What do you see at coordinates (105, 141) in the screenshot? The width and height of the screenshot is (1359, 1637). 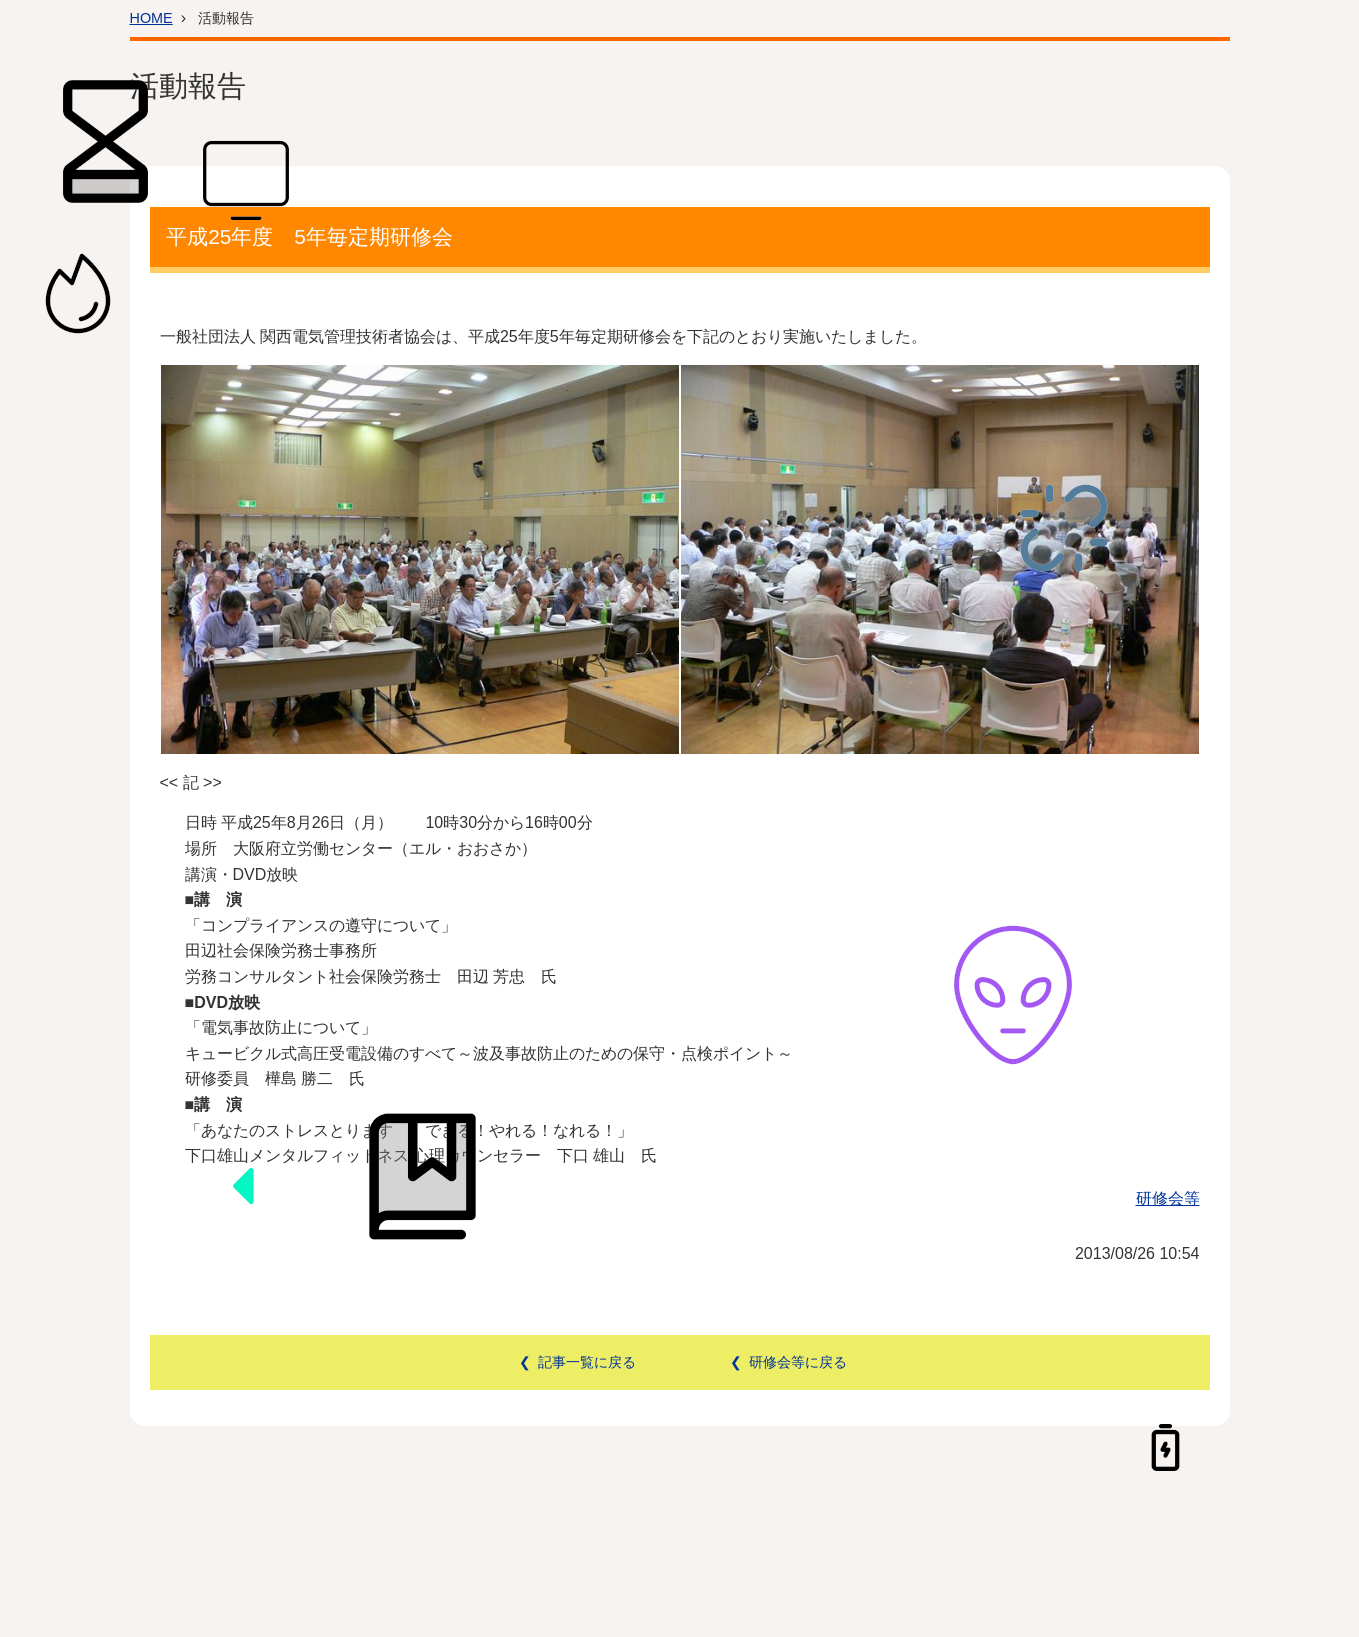 I see `indicates time is running low` at bounding box center [105, 141].